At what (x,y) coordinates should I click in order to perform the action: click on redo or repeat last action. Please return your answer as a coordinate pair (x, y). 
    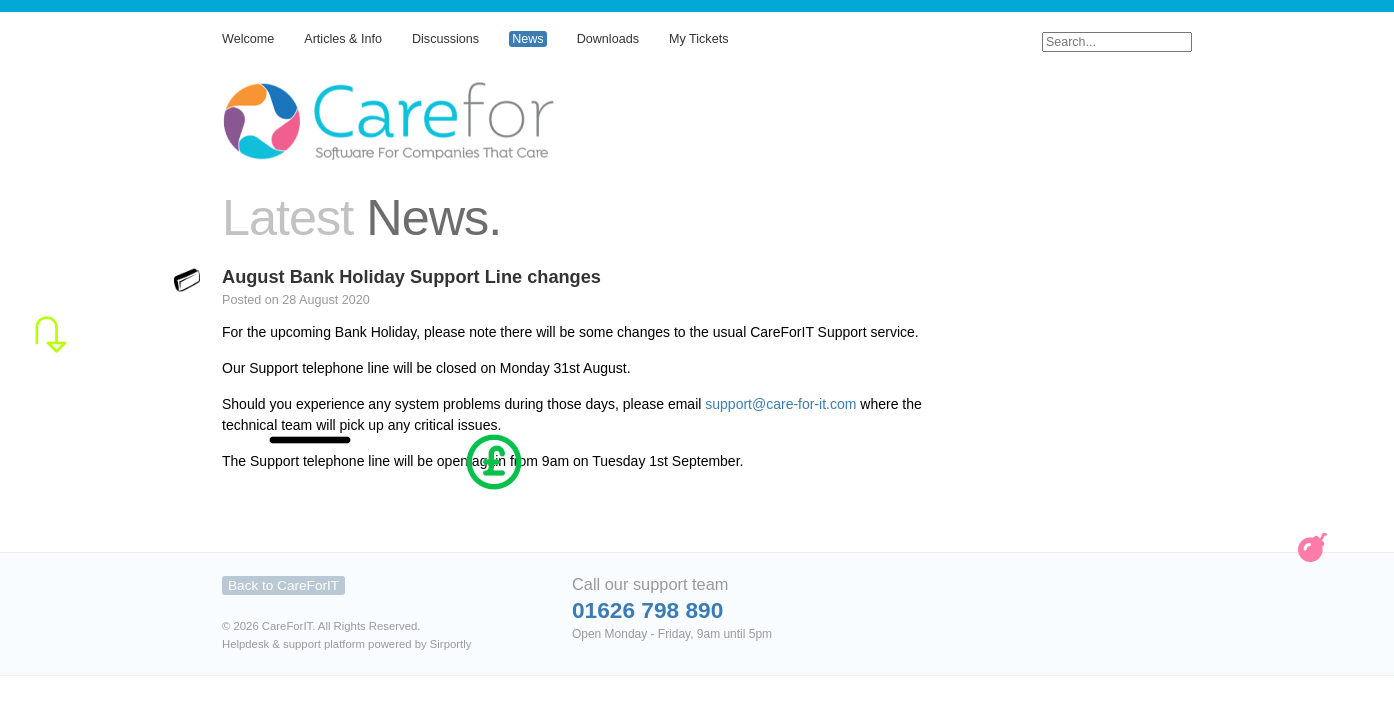
    Looking at the image, I should click on (49, 334).